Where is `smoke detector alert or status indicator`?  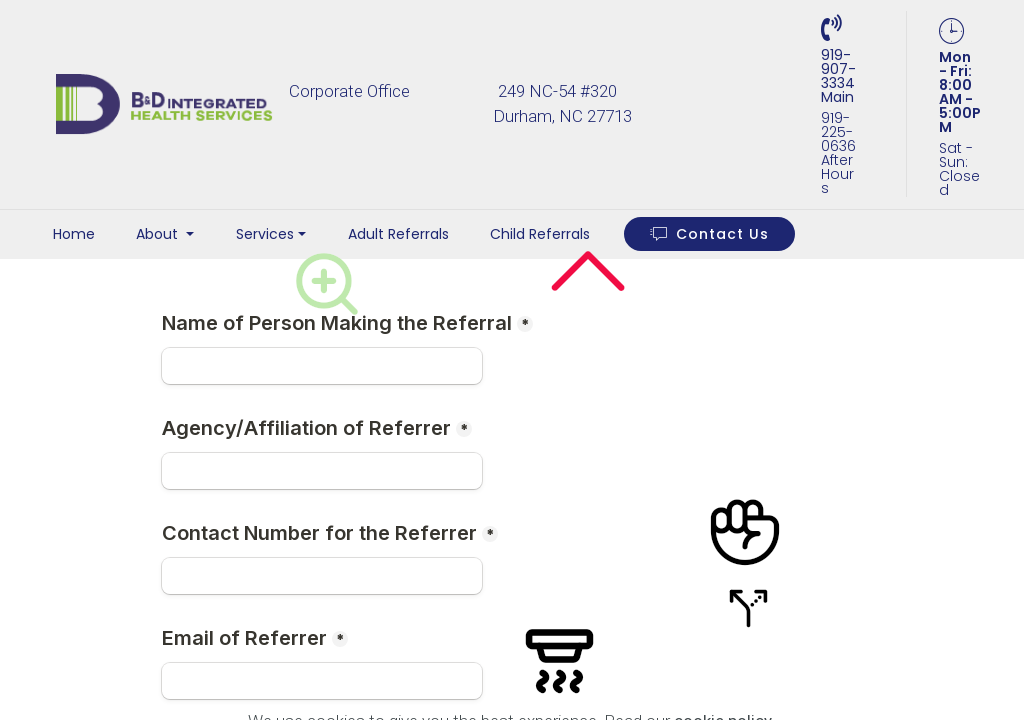
smoke detector alert or status indicator is located at coordinates (559, 659).